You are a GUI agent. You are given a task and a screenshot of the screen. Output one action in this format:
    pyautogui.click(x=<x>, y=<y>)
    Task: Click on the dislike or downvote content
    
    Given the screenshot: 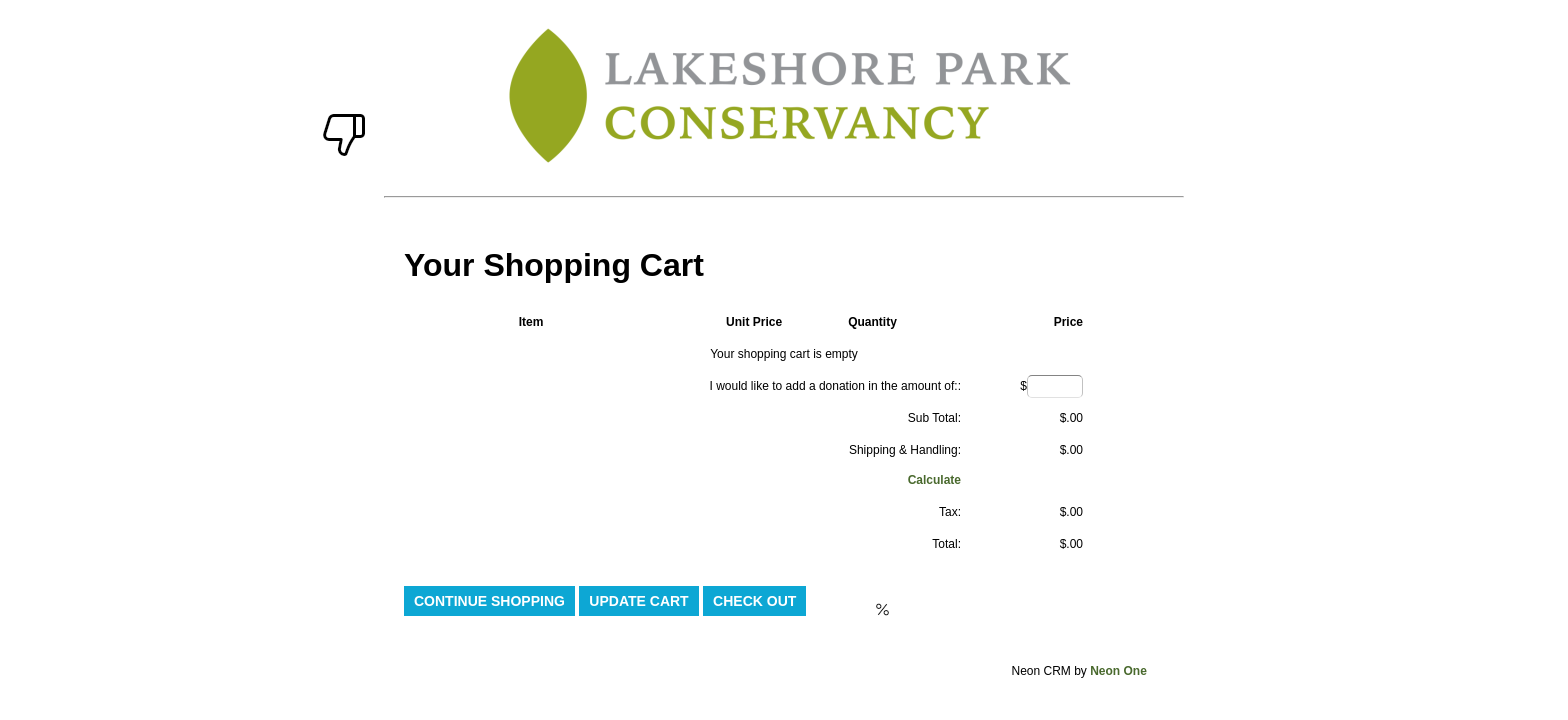 What is the action you would take?
    pyautogui.click(x=344, y=135)
    